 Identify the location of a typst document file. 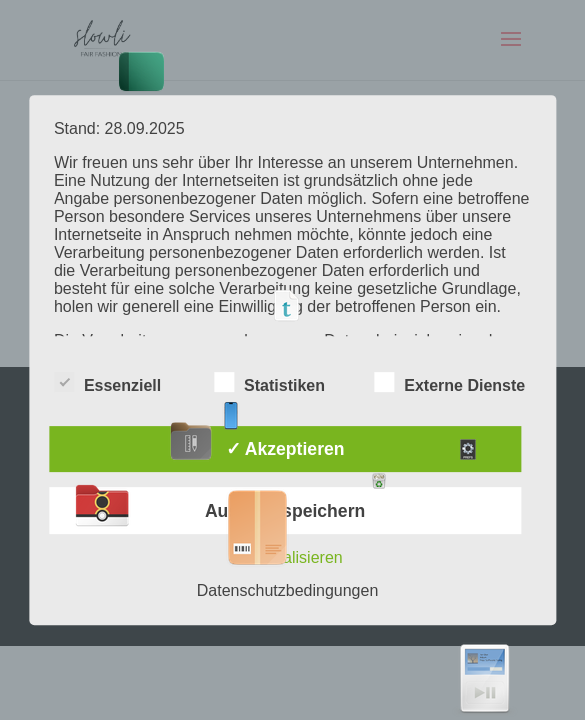
(286, 305).